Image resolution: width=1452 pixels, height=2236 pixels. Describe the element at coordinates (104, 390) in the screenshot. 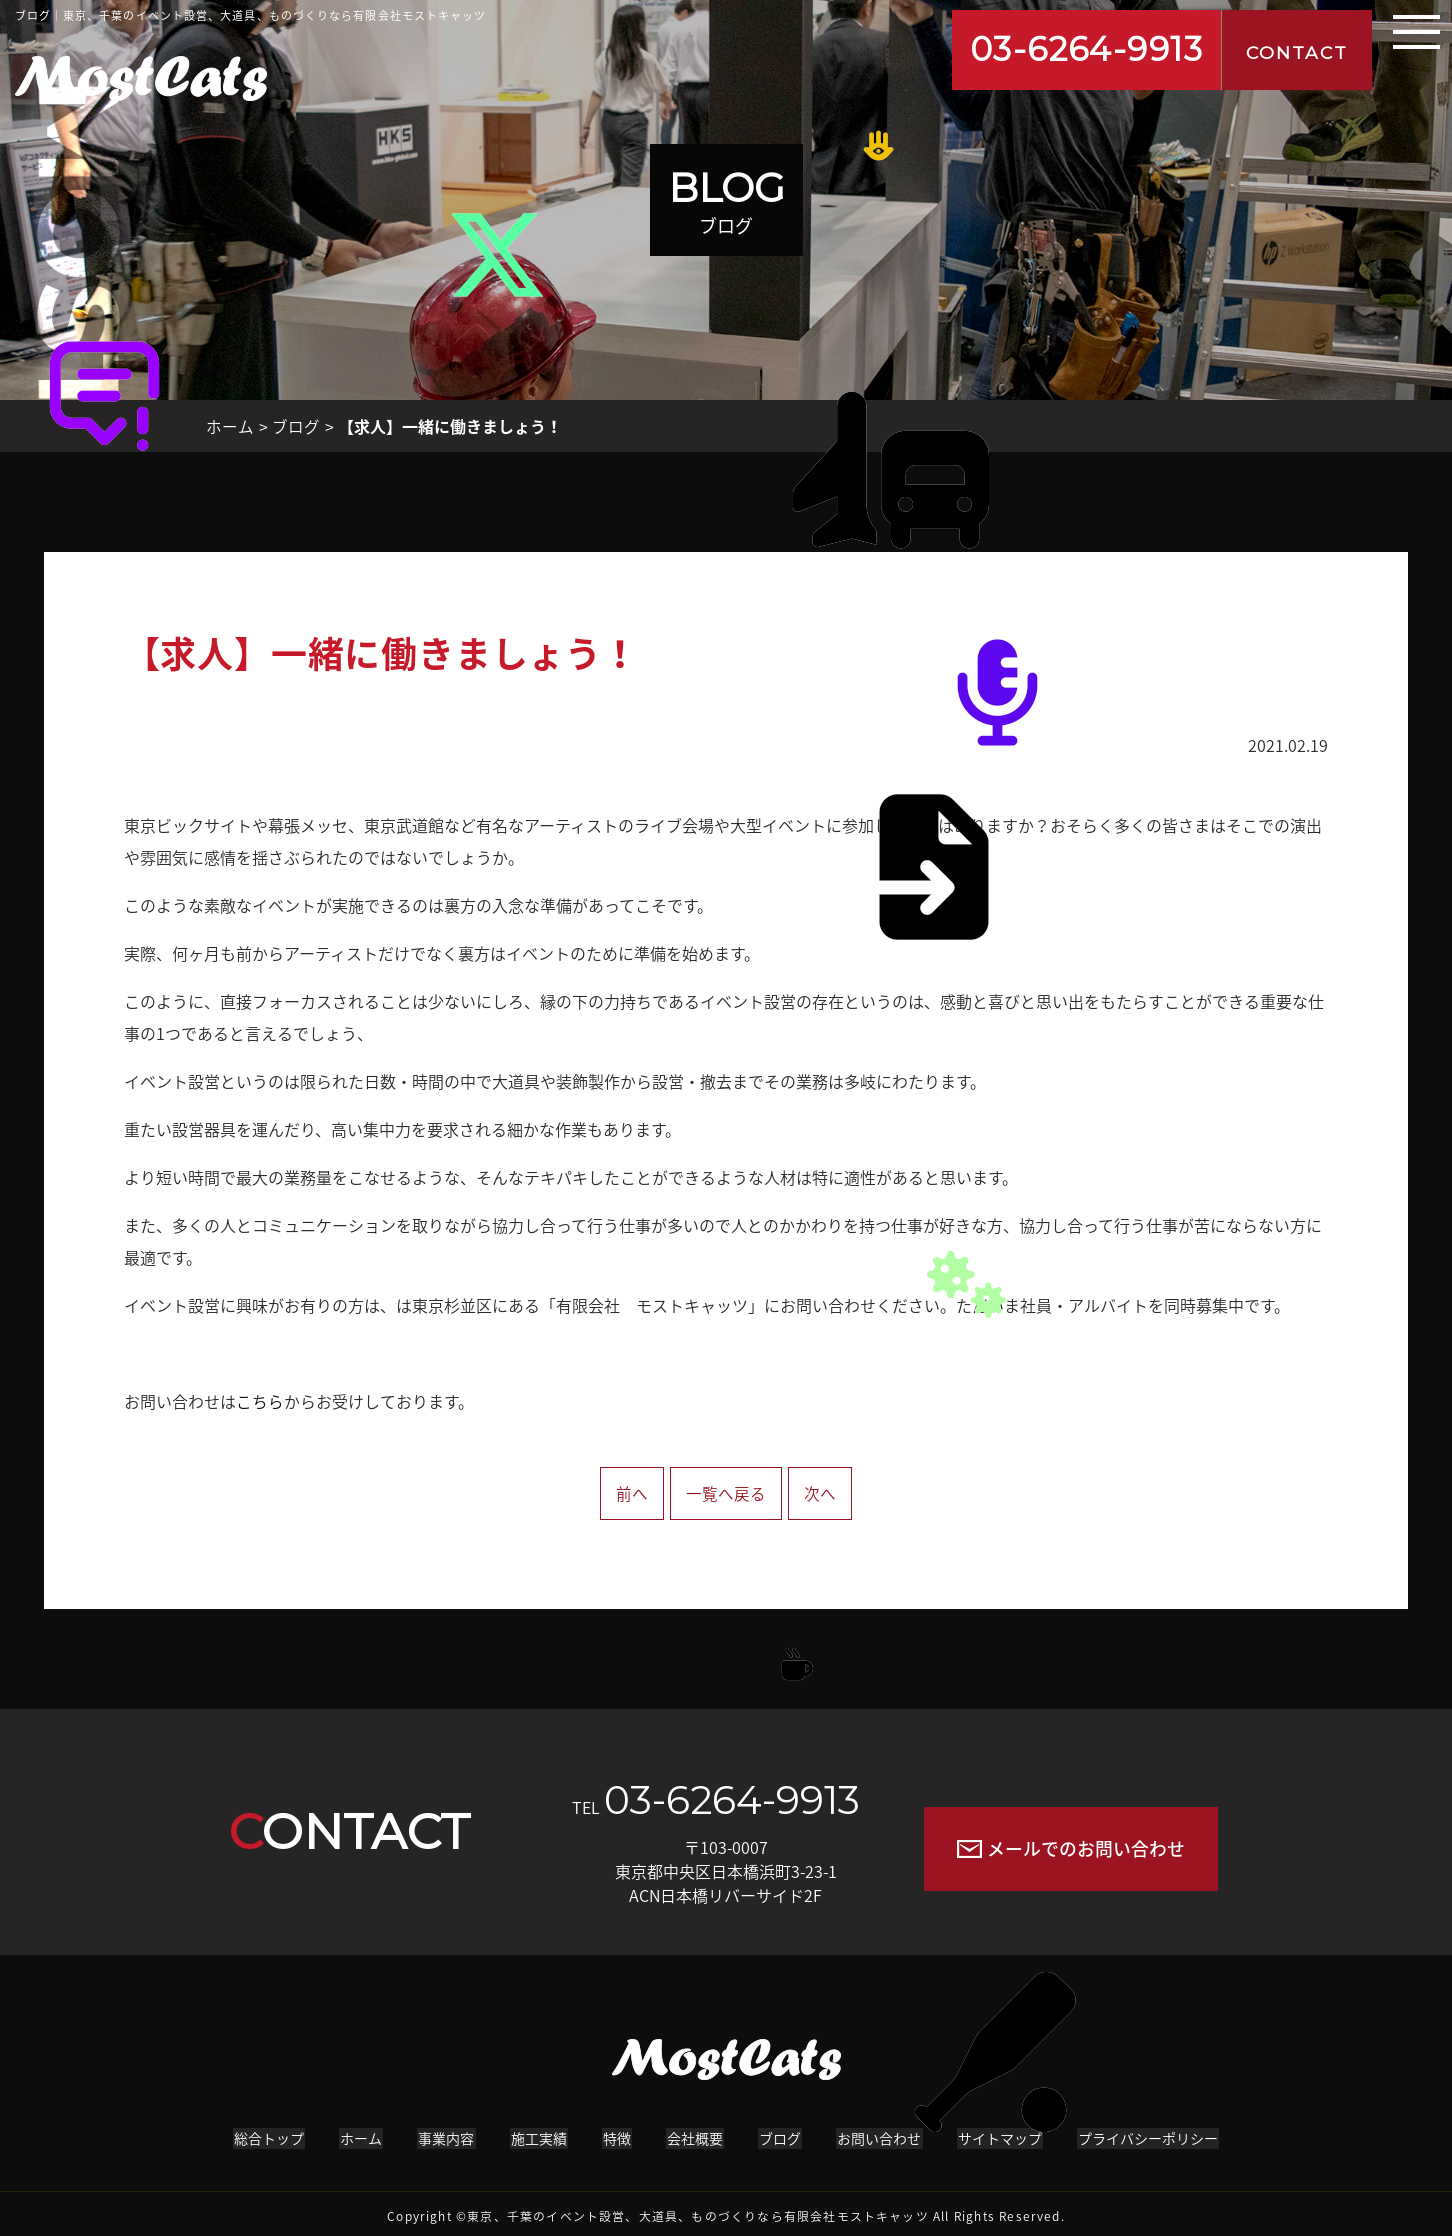

I see `message with urgent or important alert` at that location.